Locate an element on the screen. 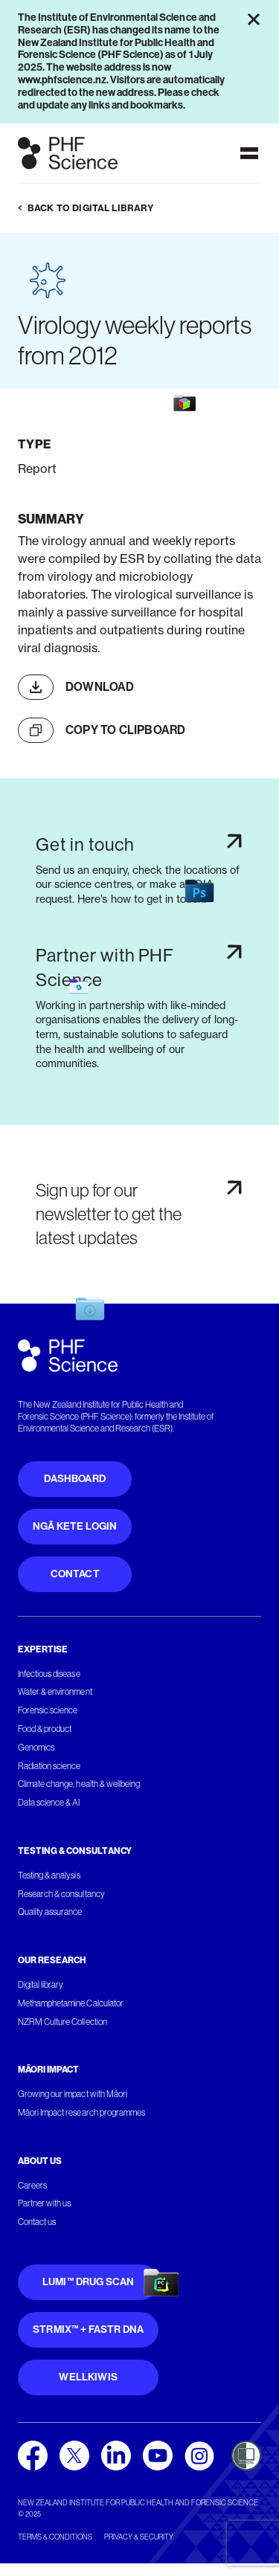 This screenshot has height=2576, width=279. open folder containing Microsoft Copilot files is located at coordinates (79, 987).